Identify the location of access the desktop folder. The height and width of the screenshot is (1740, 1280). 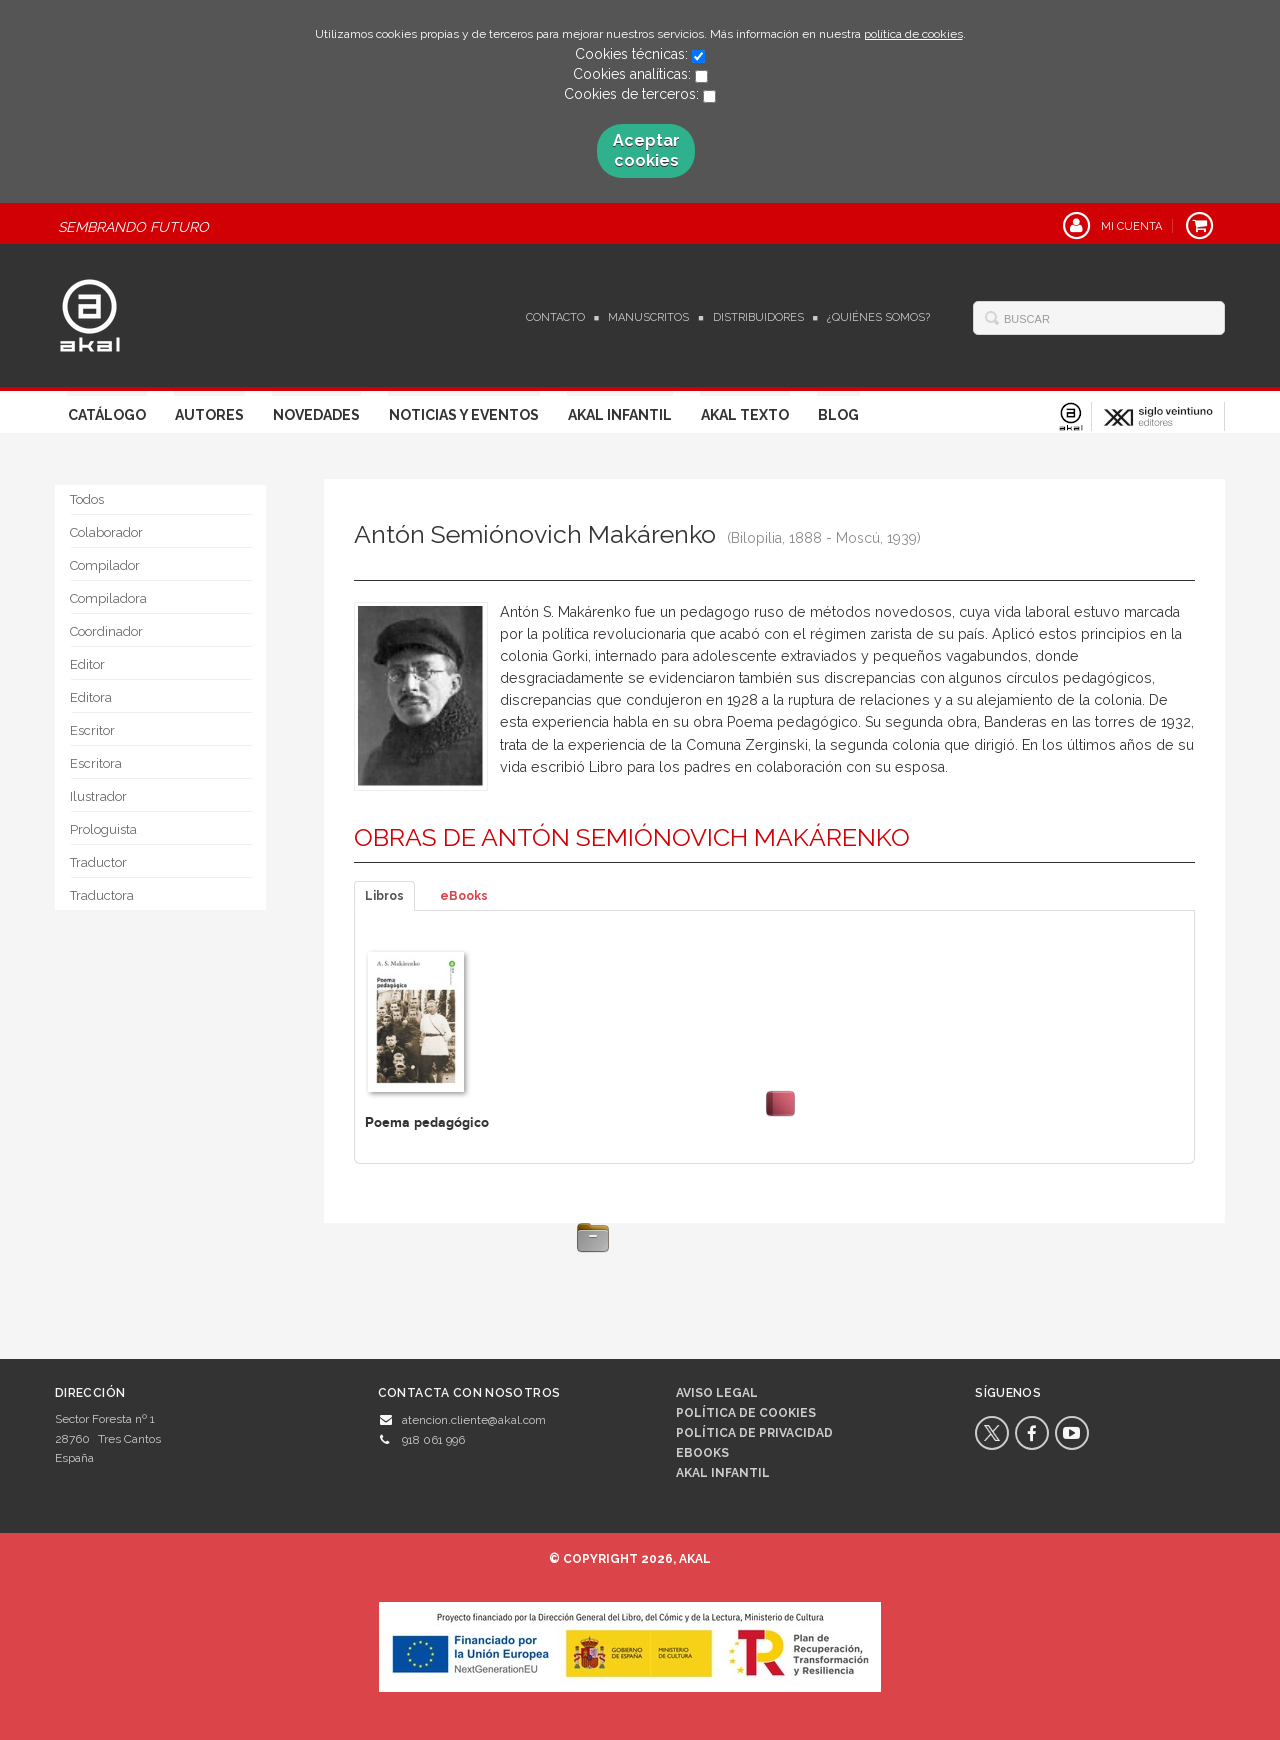
(780, 1102).